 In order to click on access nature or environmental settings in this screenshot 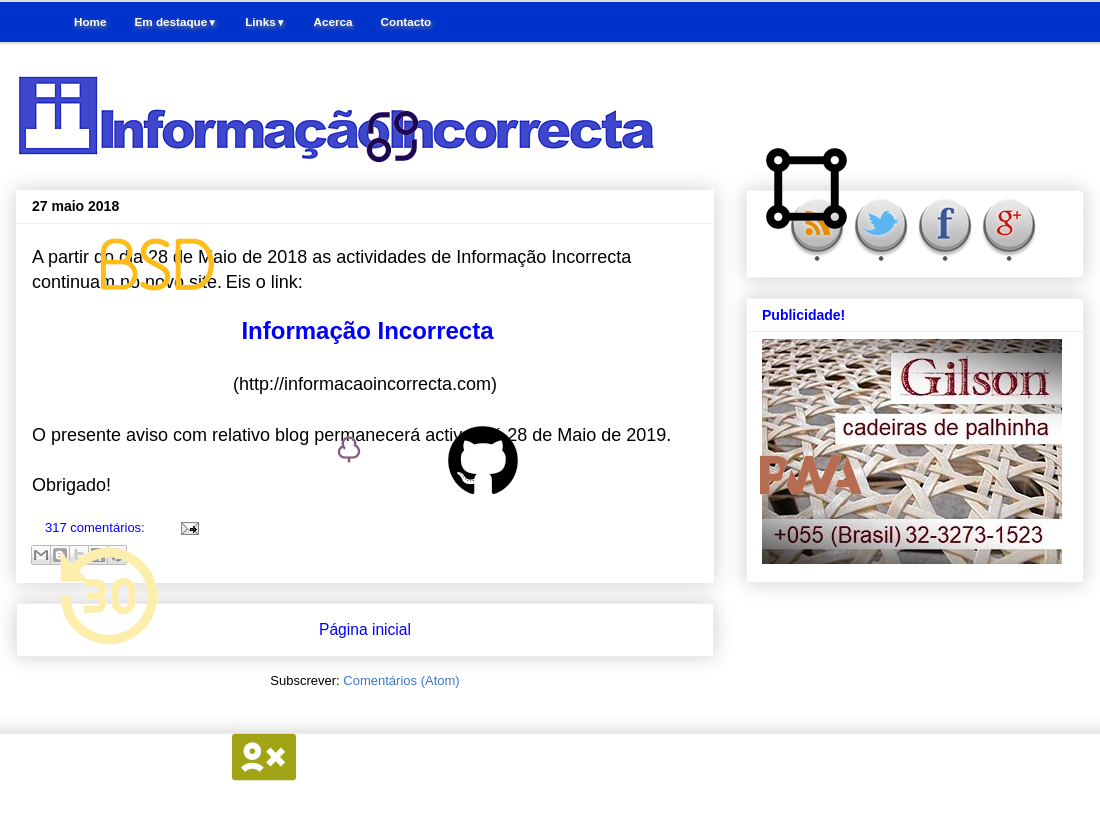, I will do `click(349, 450)`.